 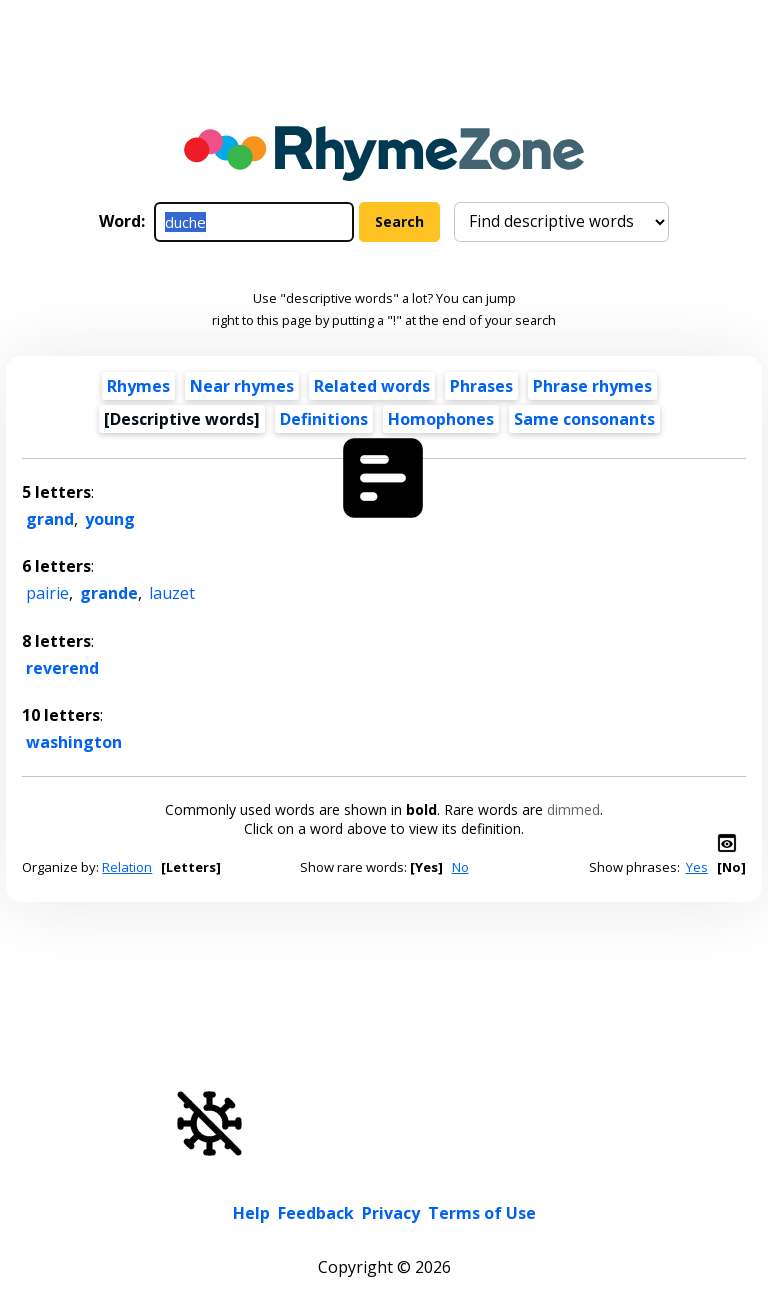 What do you see at coordinates (383, 478) in the screenshot?
I see `view poll or survey results` at bounding box center [383, 478].